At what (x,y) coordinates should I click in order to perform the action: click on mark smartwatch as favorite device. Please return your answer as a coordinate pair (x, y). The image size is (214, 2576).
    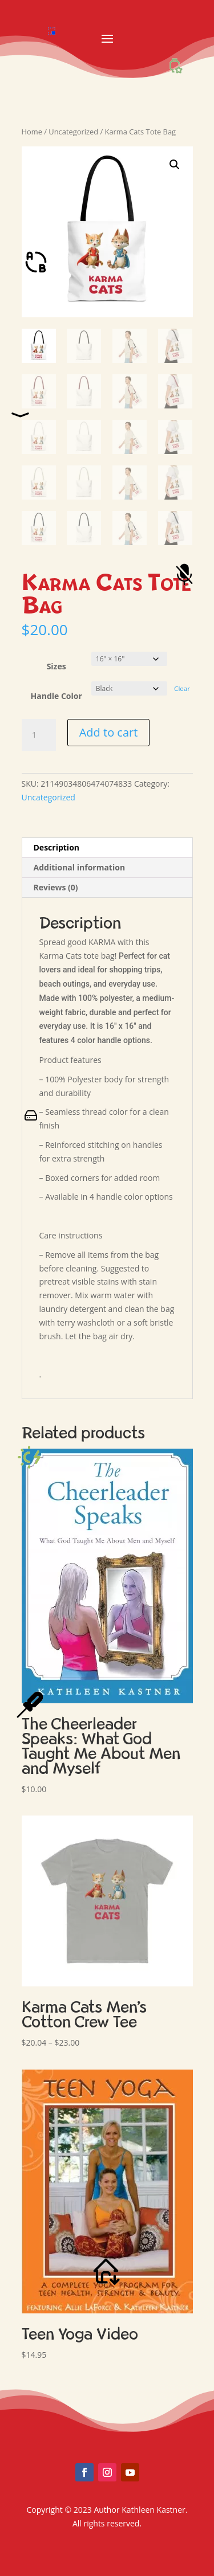
    Looking at the image, I should click on (175, 66).